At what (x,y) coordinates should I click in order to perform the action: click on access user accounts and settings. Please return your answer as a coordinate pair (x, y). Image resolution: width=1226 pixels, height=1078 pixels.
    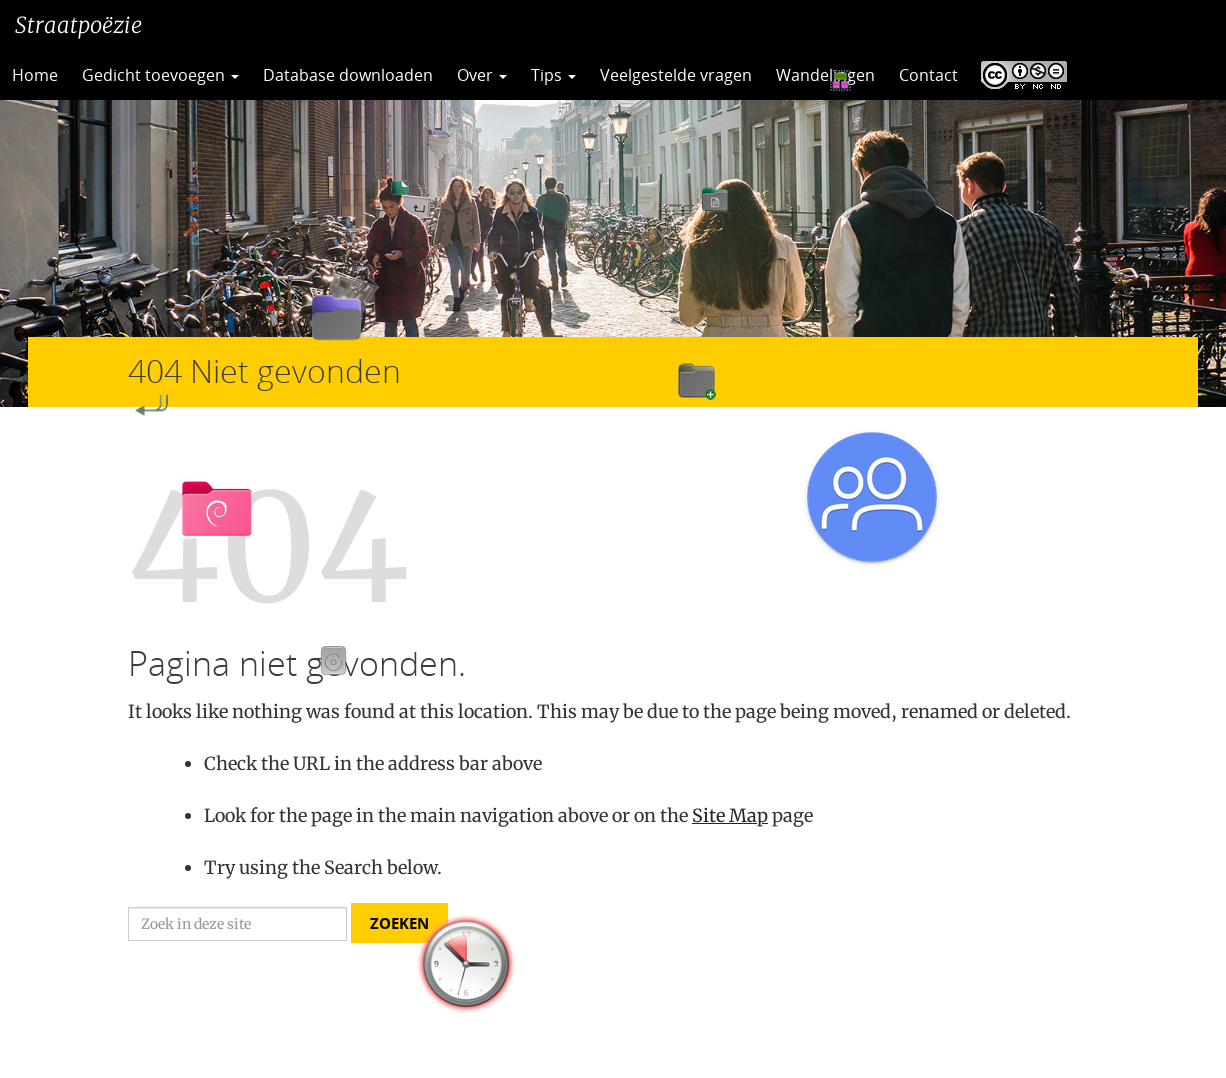
    Looking at the image, I should click on (872, 497).